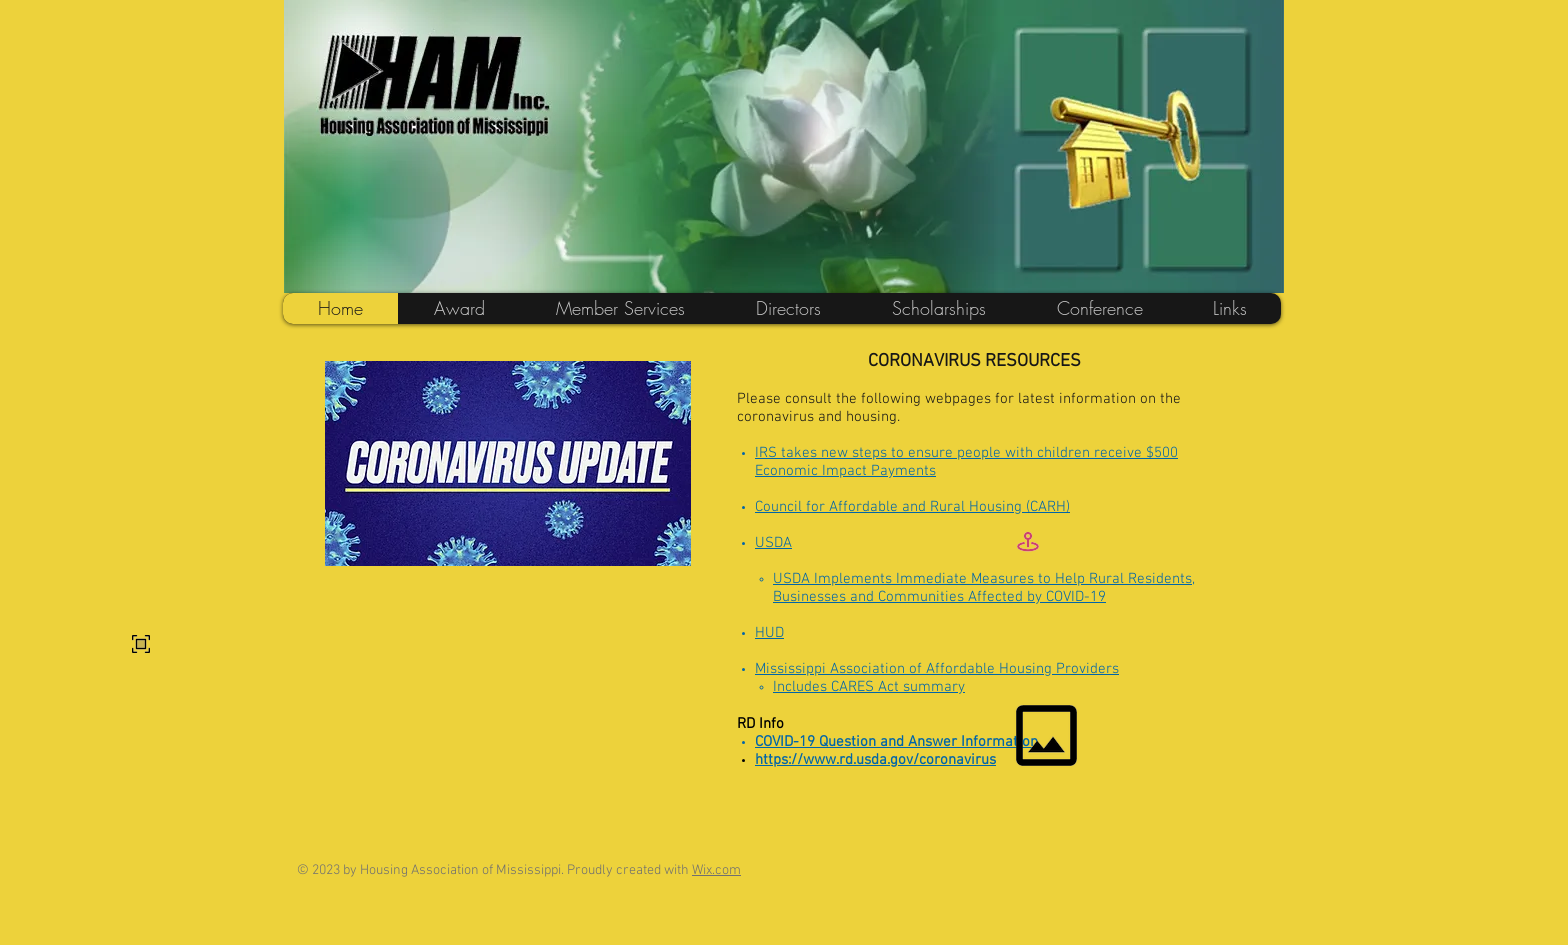  Describe the element at coordinates (141, 644) in the screenshot. I see `scan a document or QR code` at that location.